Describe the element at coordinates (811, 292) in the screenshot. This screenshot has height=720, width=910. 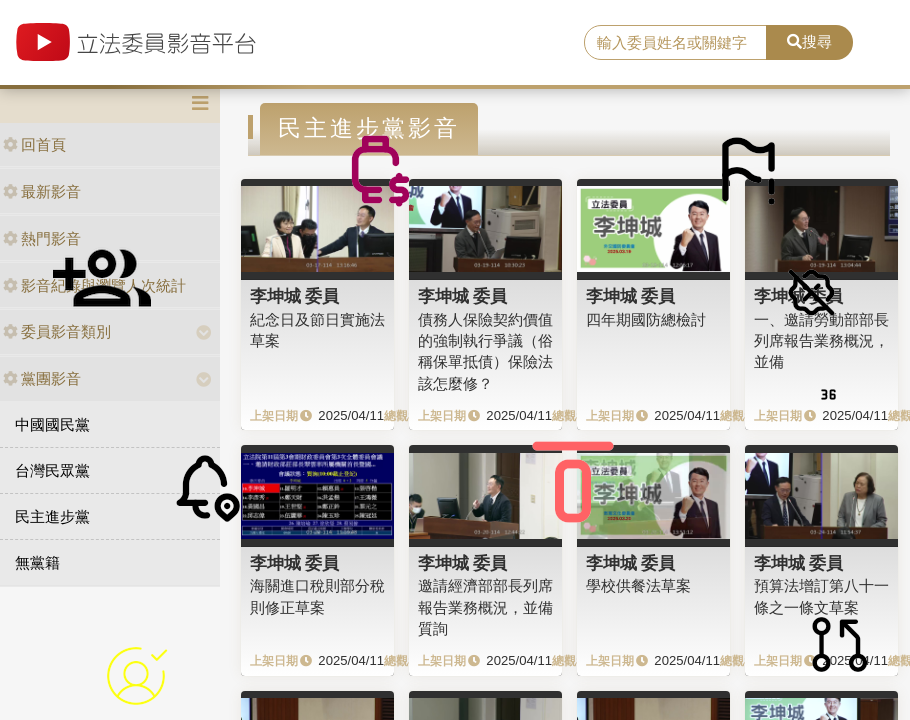
I see `indicates no discount available` at that location.